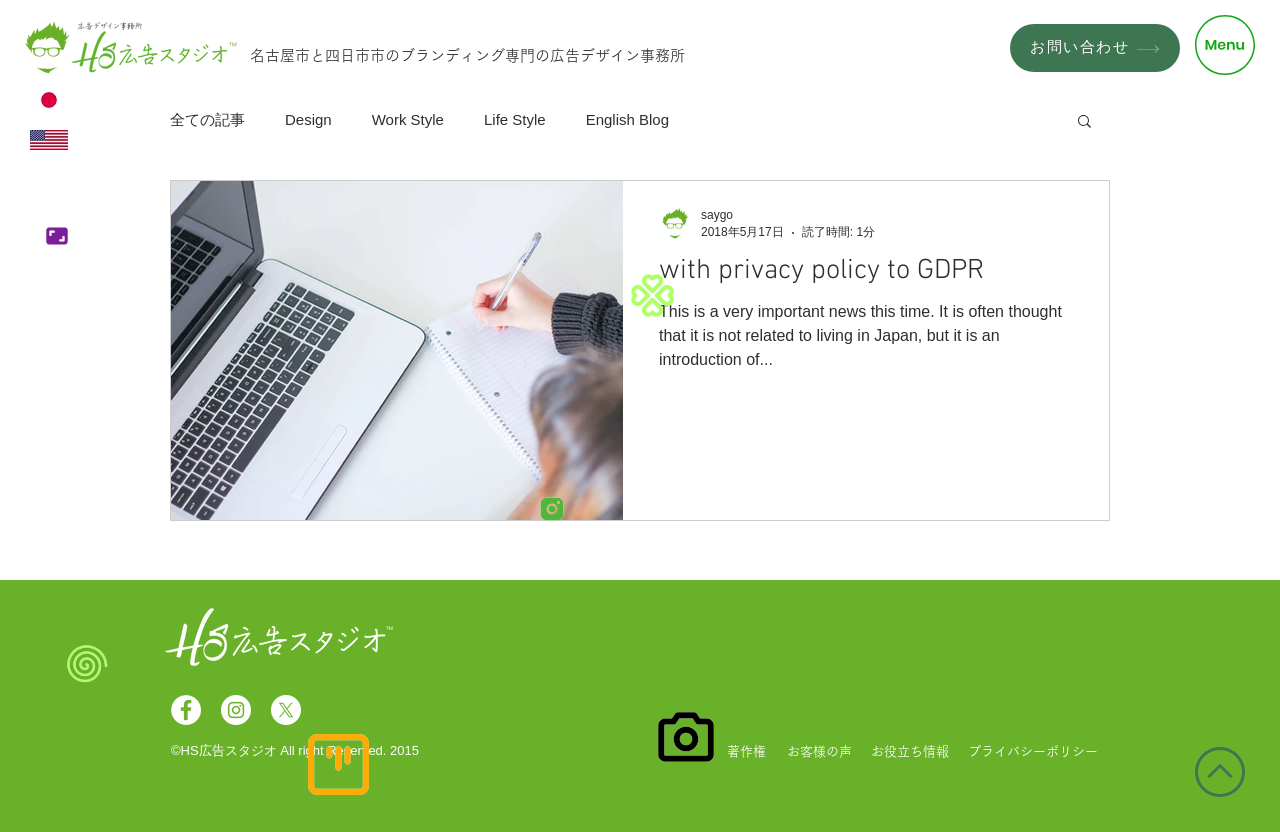 This screenshot has height=832, width=1280. I want to click on align content to top center of container, so click(338, 764).